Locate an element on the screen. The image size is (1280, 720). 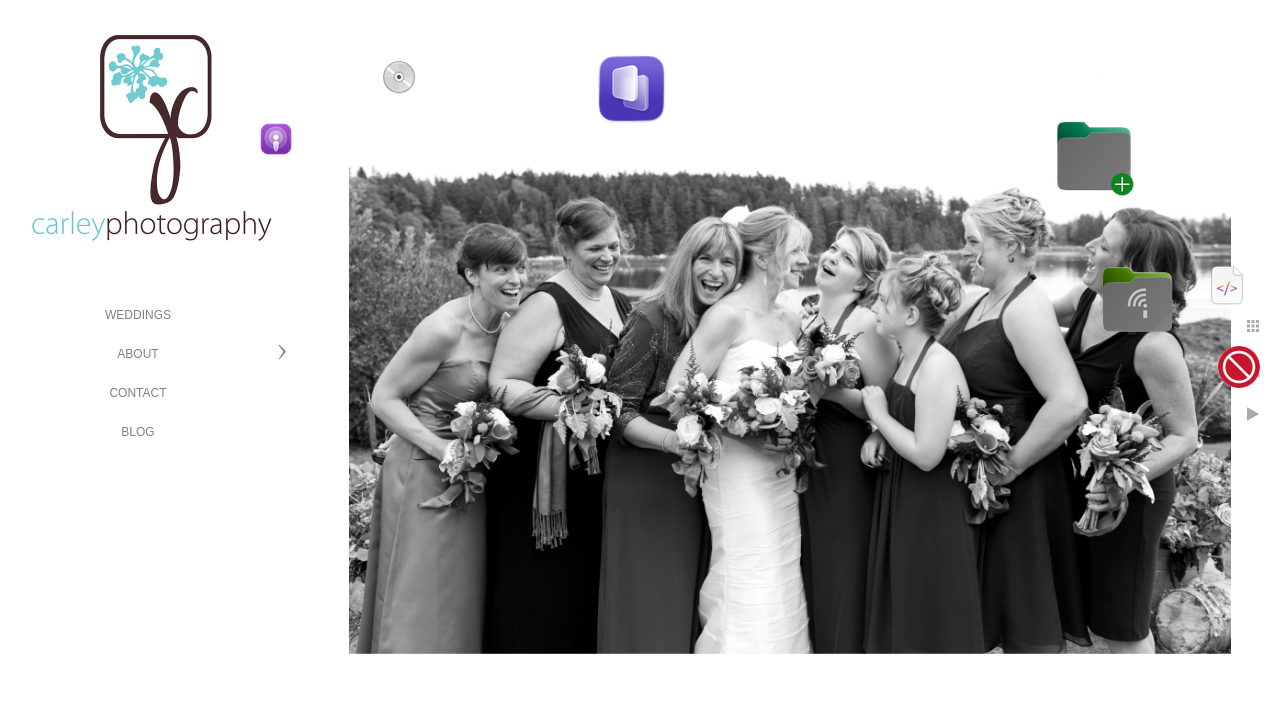
open tuple for remote pair programming is located at coordinates (631, 88).